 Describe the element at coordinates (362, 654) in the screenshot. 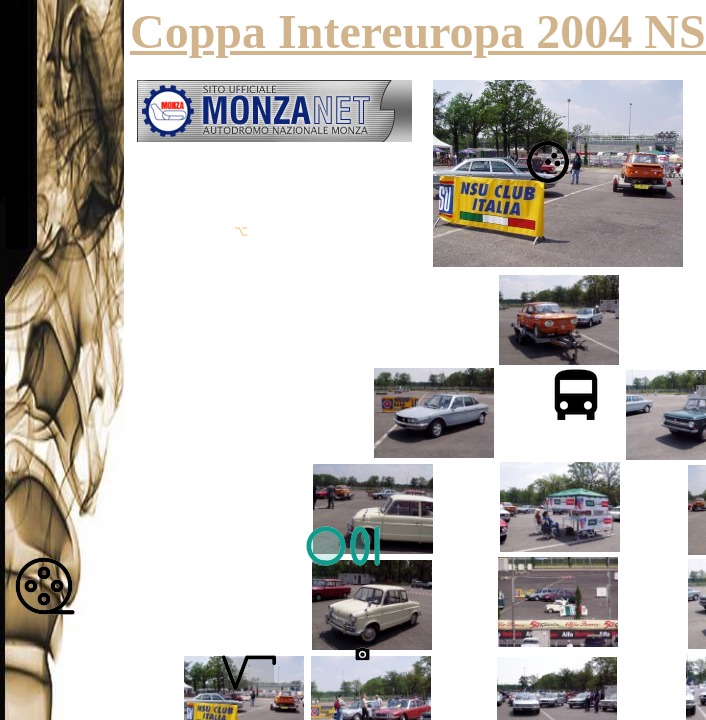

I see `open camera to take a photo` at that location.